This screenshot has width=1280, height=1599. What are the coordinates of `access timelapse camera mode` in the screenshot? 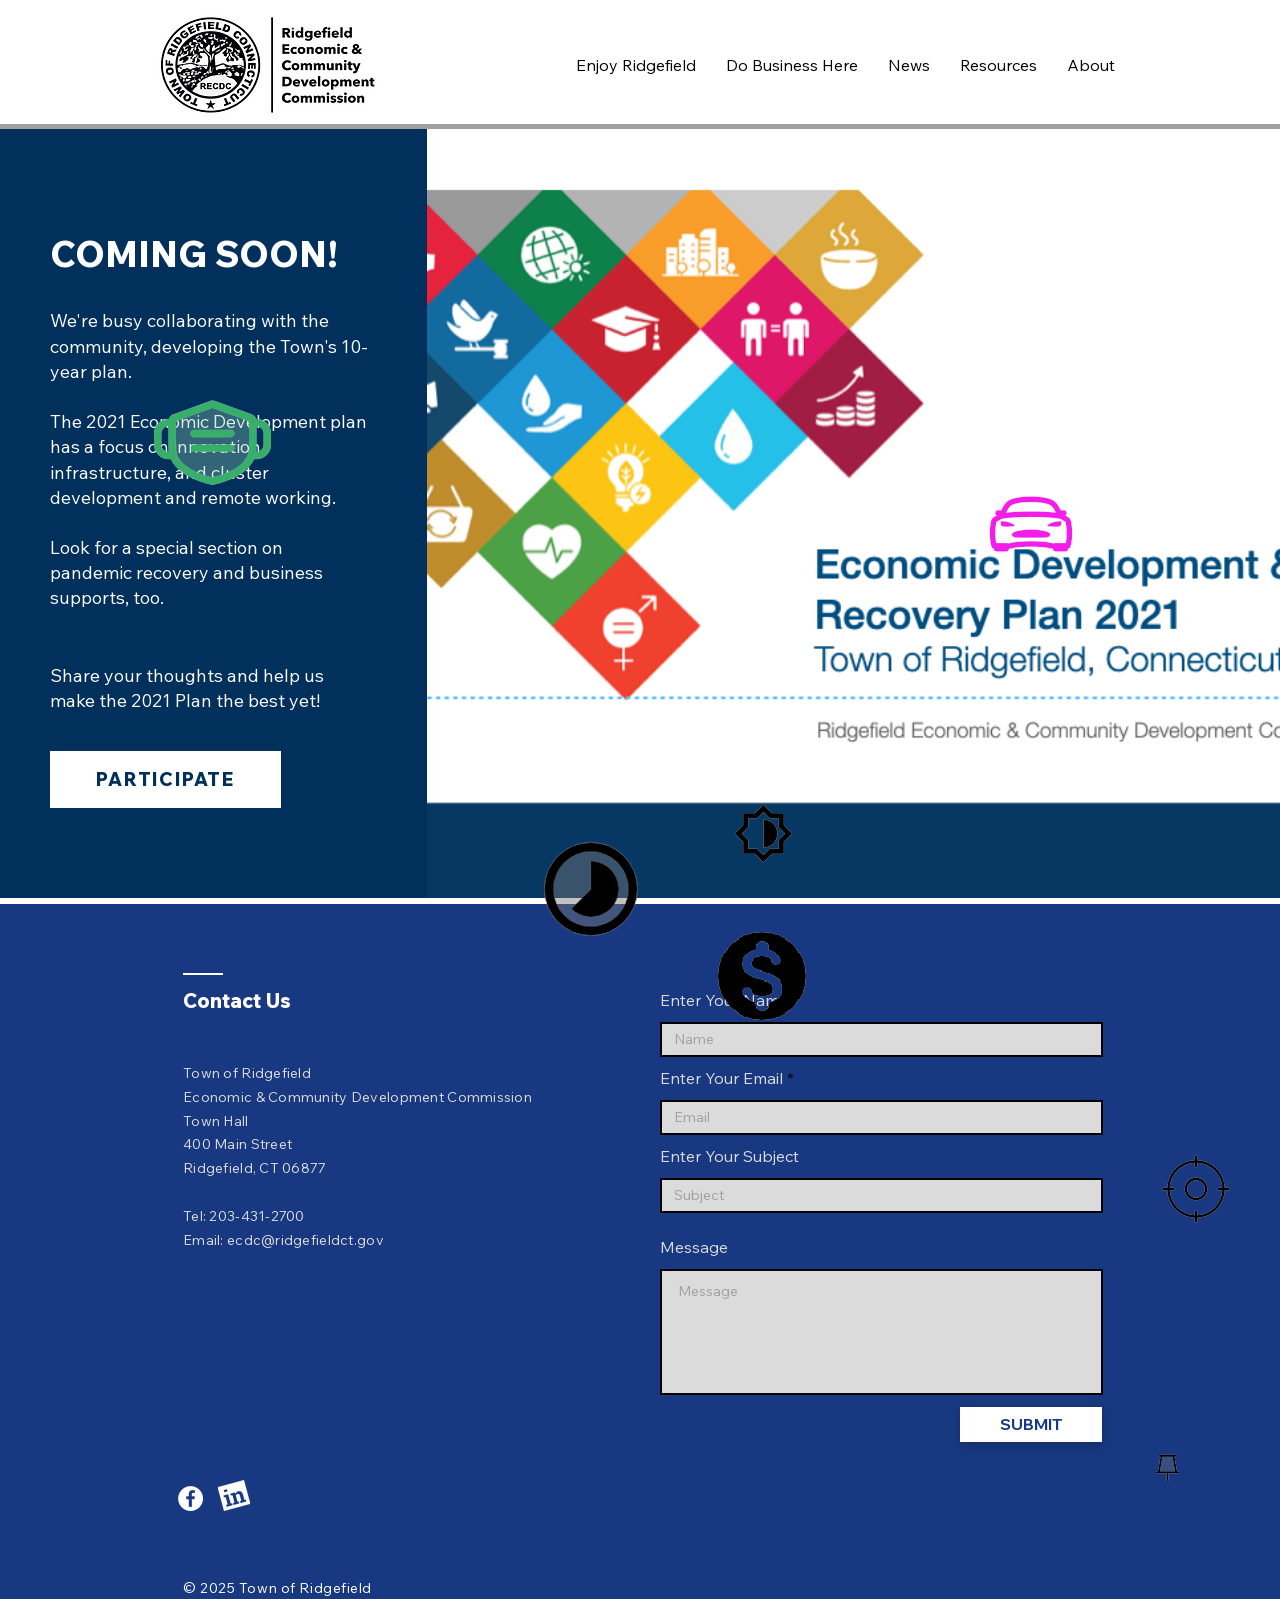 It's located at (591, 889).